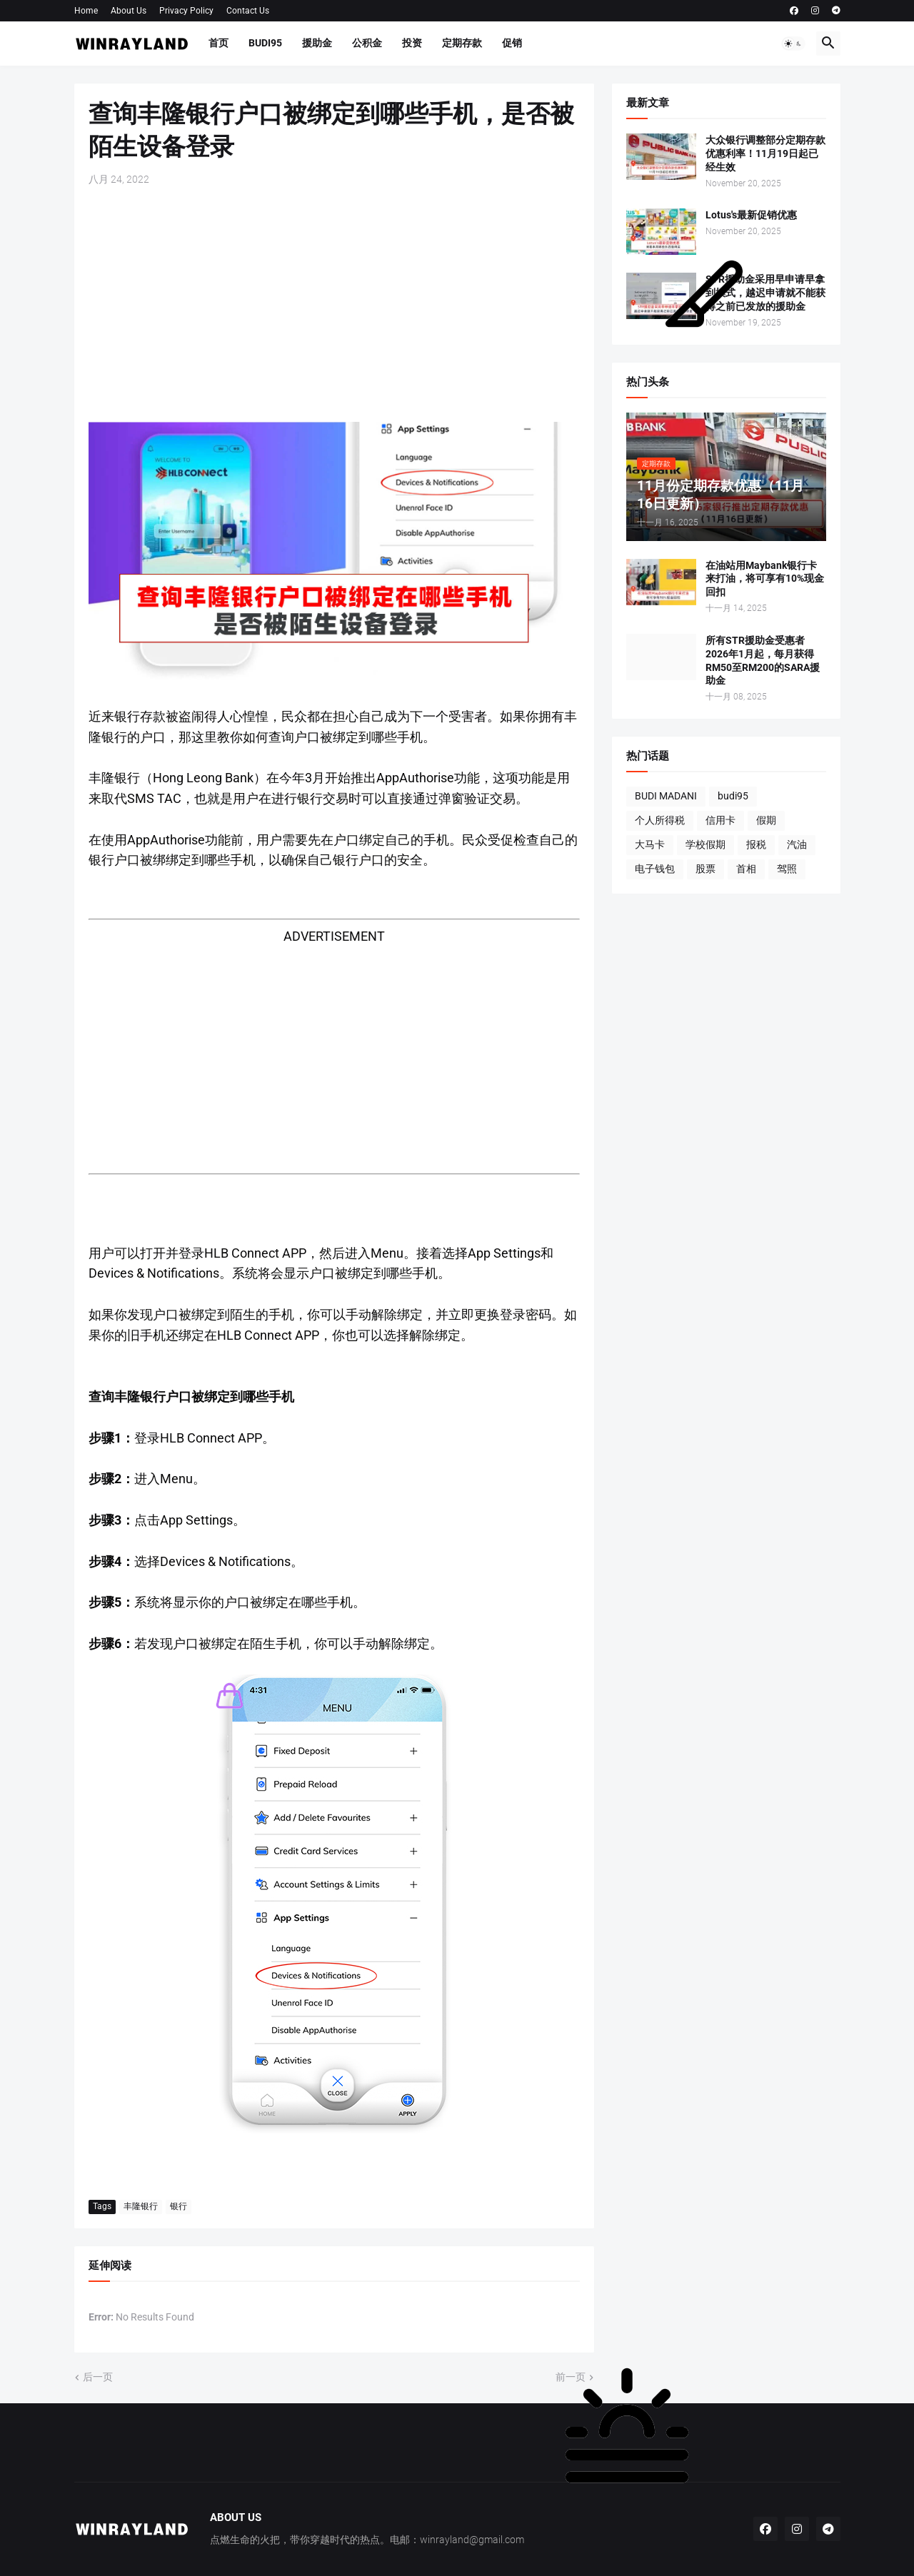  Describe the element at coordinates (229, 1696) in the screenshot. I see `view your shopping bag` at that location.